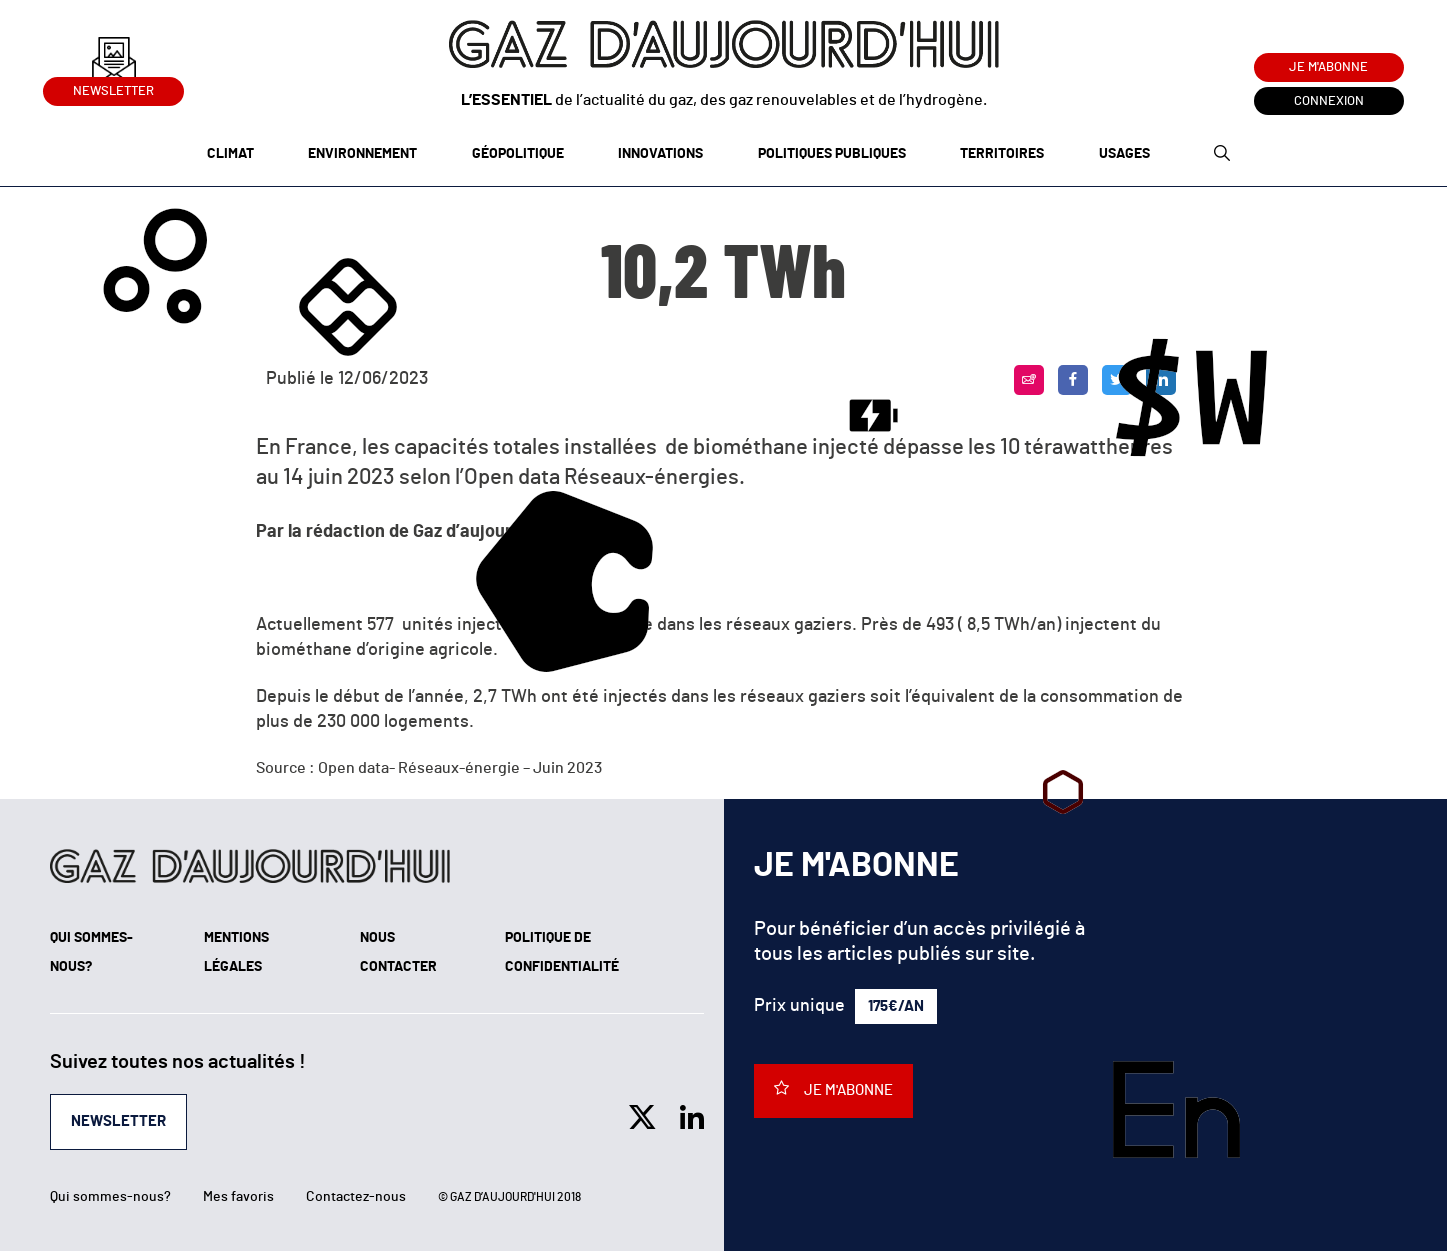 The image size is (1447, 1251). Describe the element at coordinates (564, 581) in the screenshot. I see `open HumHub social network platform` at that location.